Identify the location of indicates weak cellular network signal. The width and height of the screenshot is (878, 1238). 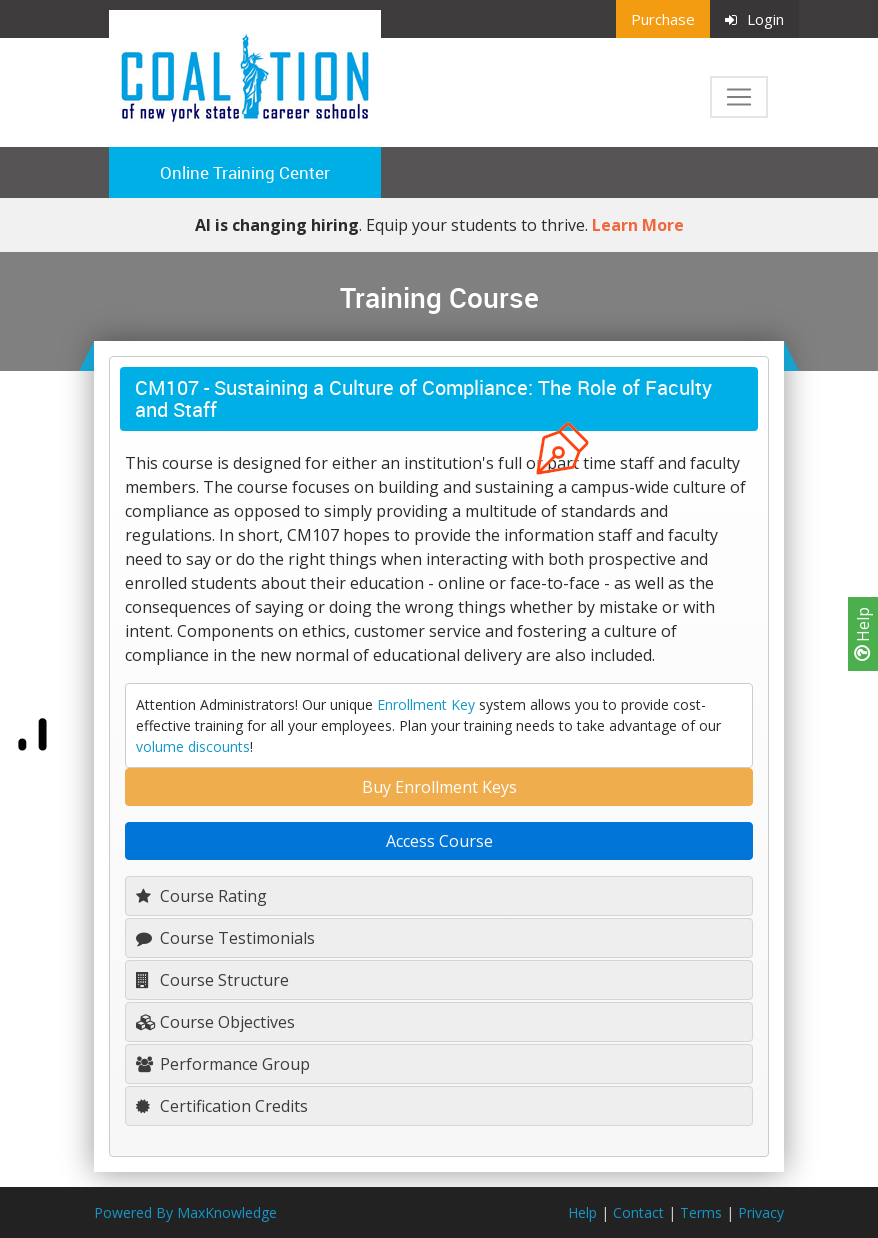
(67, 710).